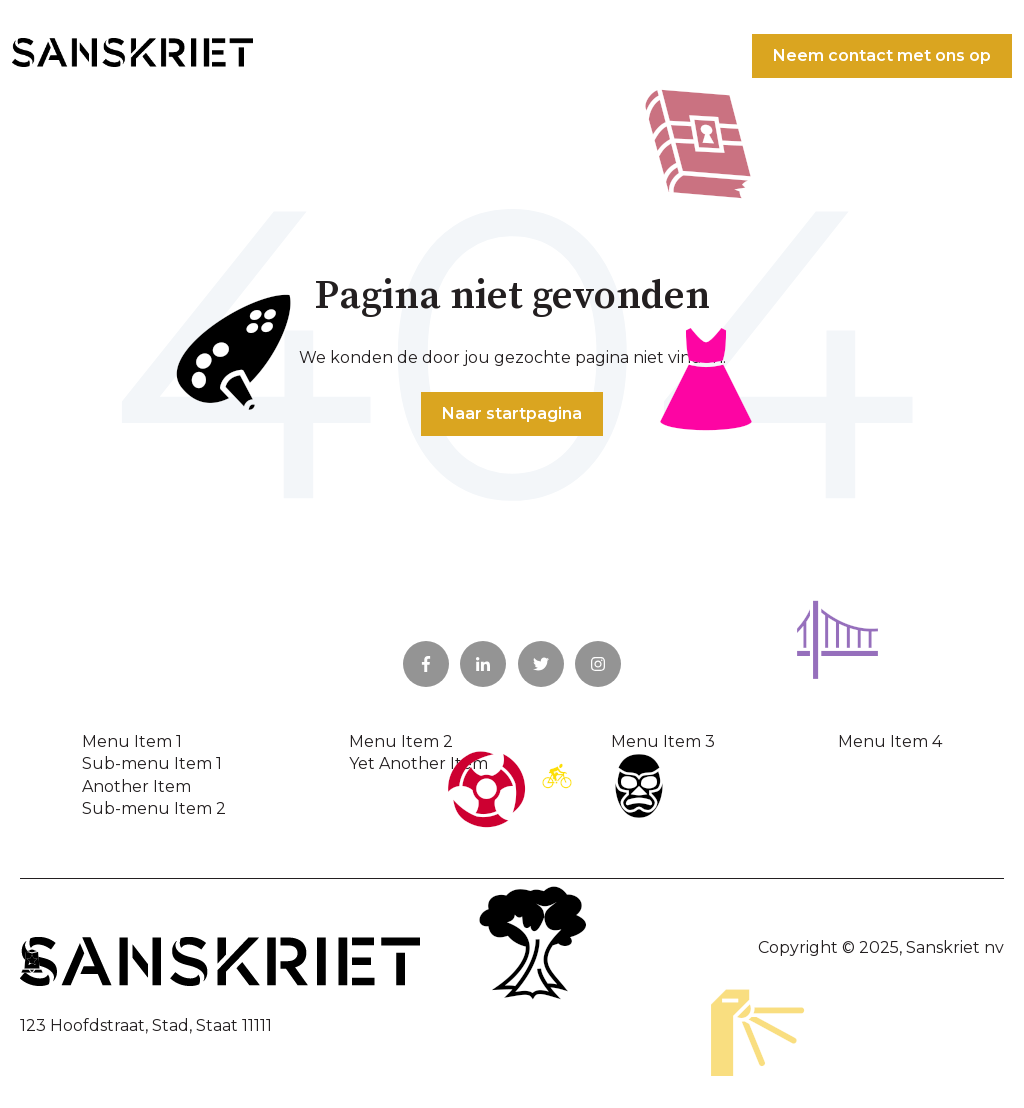  What do you see at coordinates (557, 776) in the screenshot?
I see `track cycling or biking activity` at bounding box center [557, 776].